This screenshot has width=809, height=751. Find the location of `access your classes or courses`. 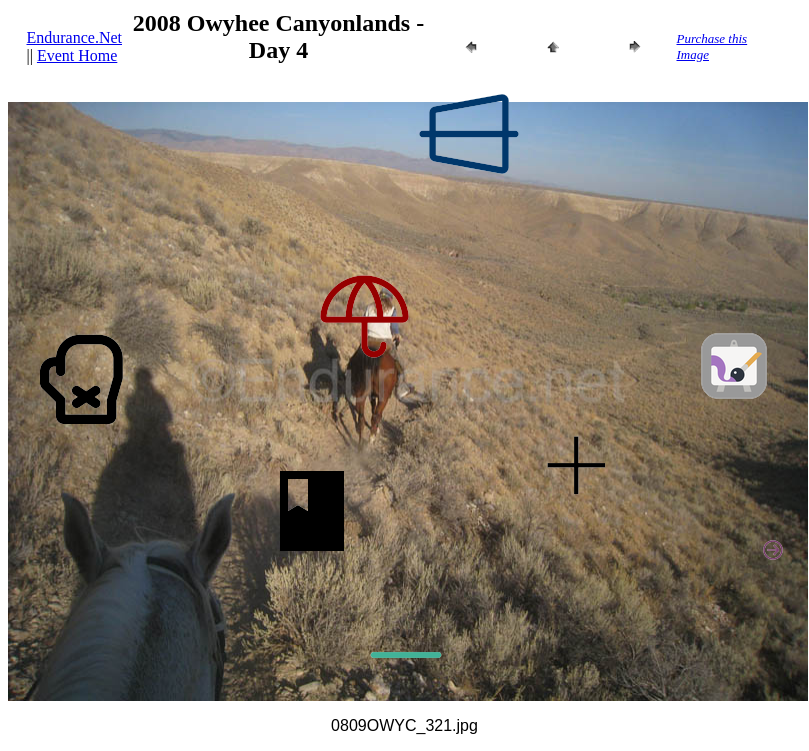

access your classes or courses is located at coordinates (312, 511).